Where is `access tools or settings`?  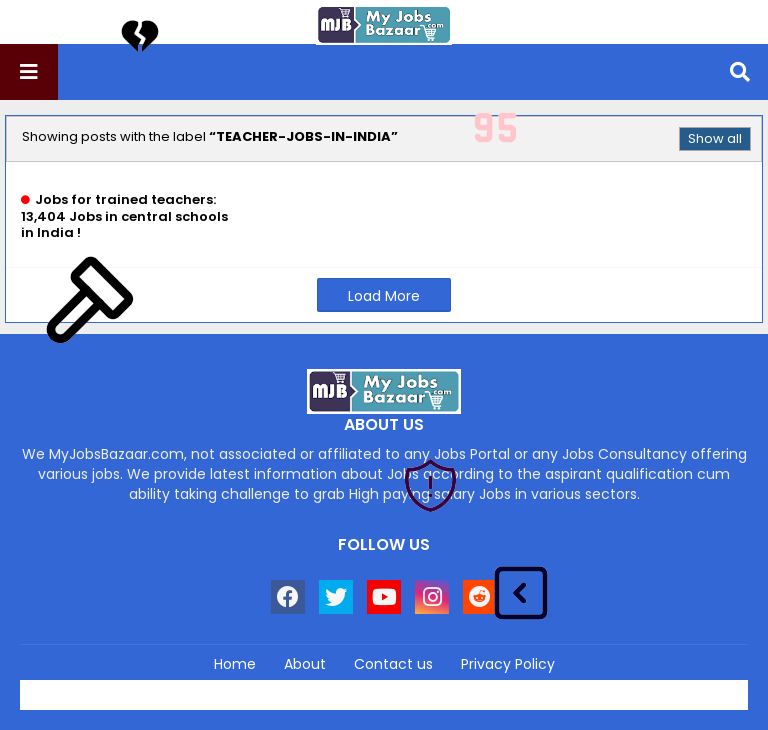 access tools or settings is located at coordinates (89, 299).